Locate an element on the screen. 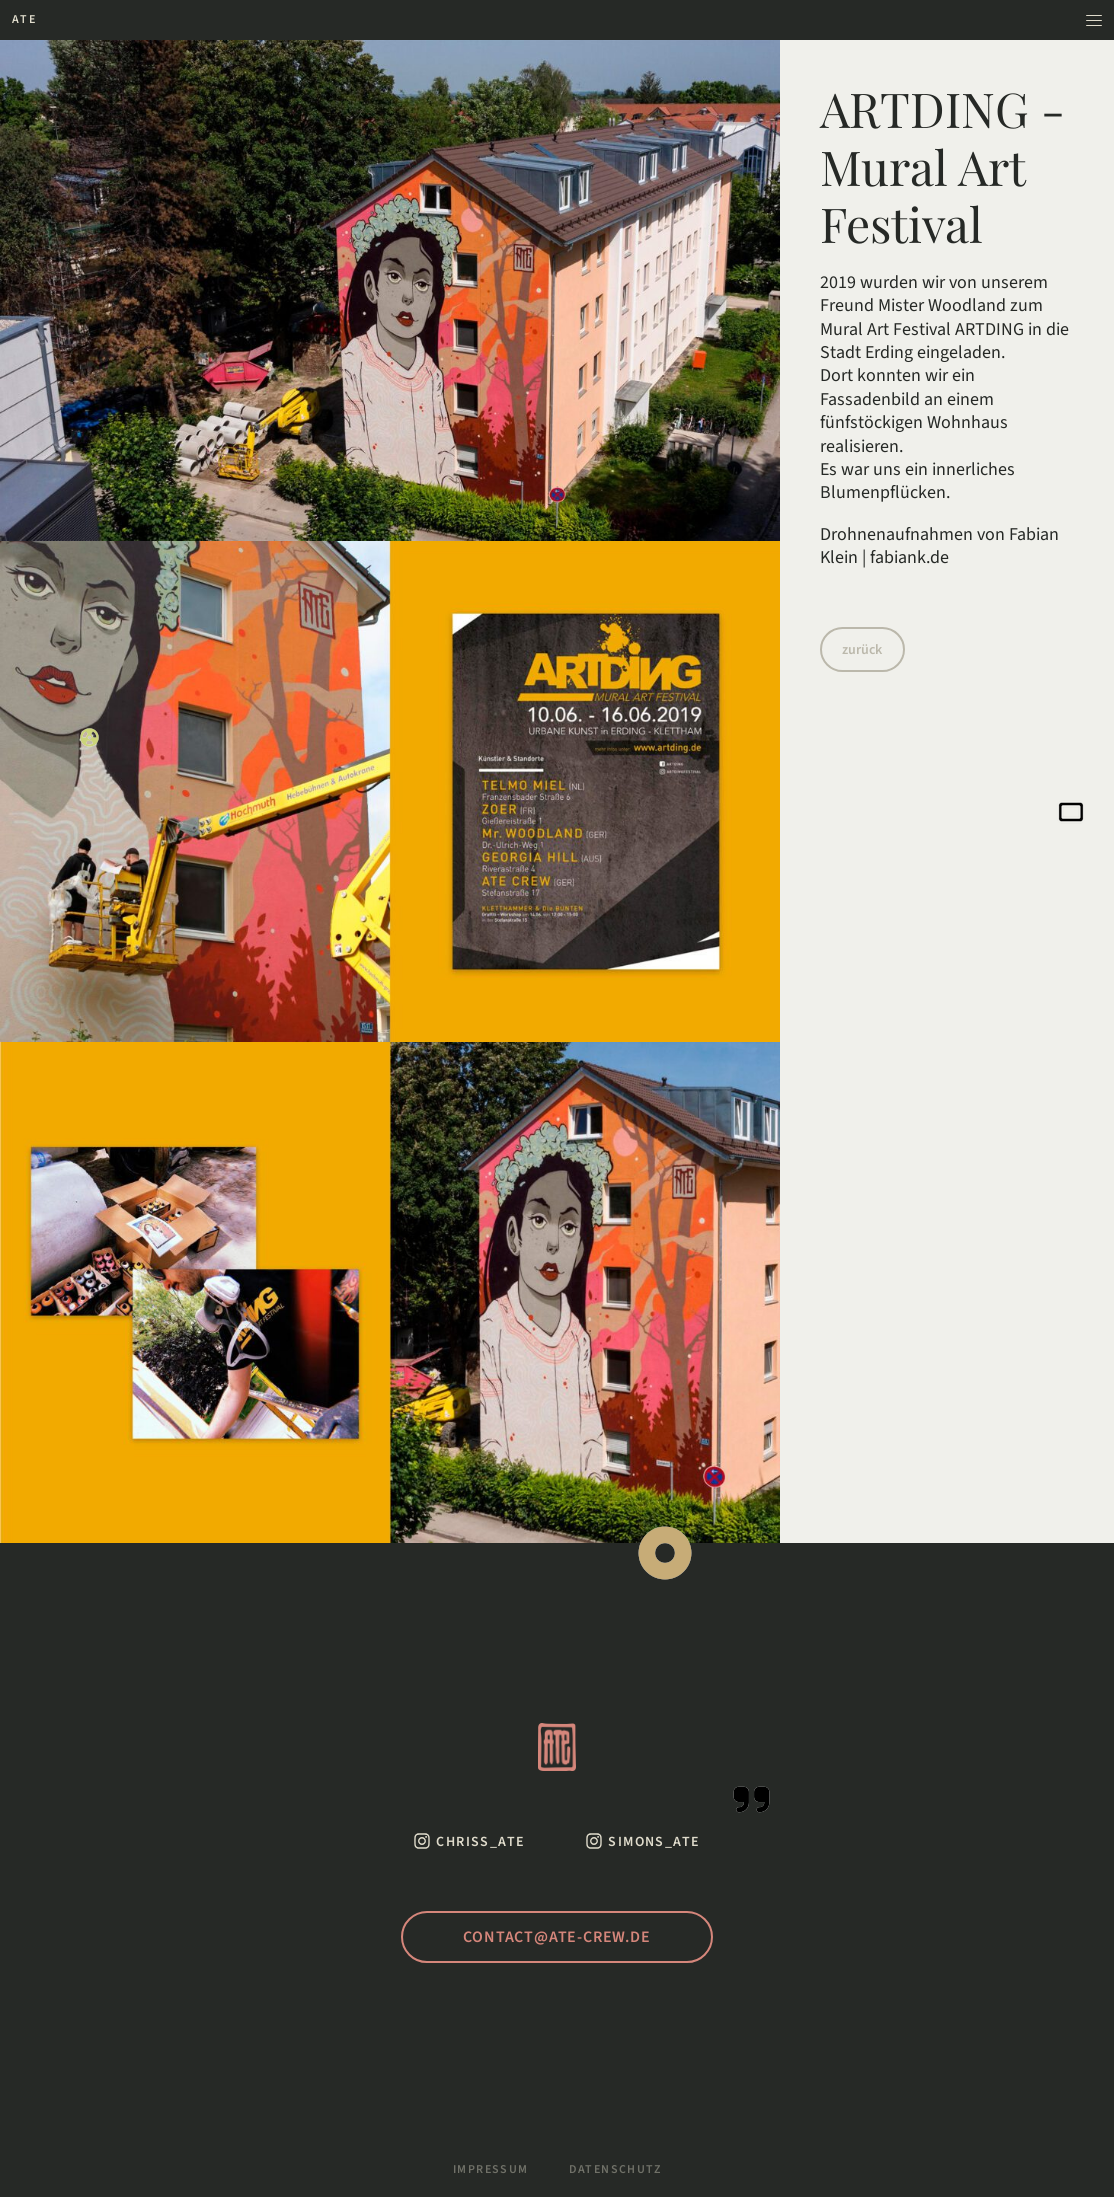  indicates a selected radio button option is located at coordinates (665, 1553).